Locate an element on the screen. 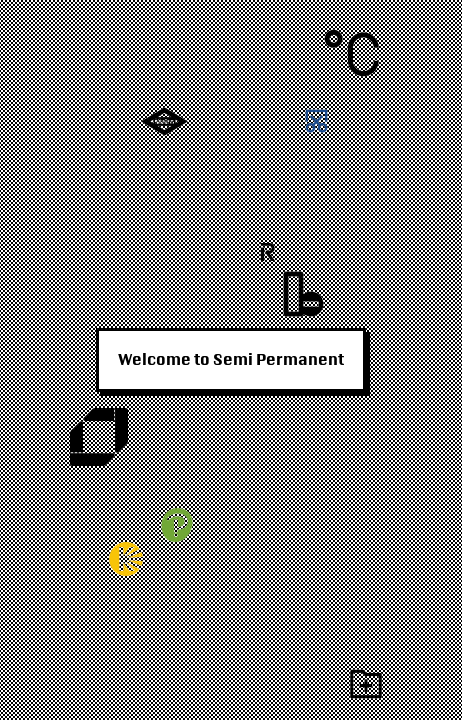 This screenshot has height=720, width=462. open the Kinopoisk app is located at coordinates (126, 559).